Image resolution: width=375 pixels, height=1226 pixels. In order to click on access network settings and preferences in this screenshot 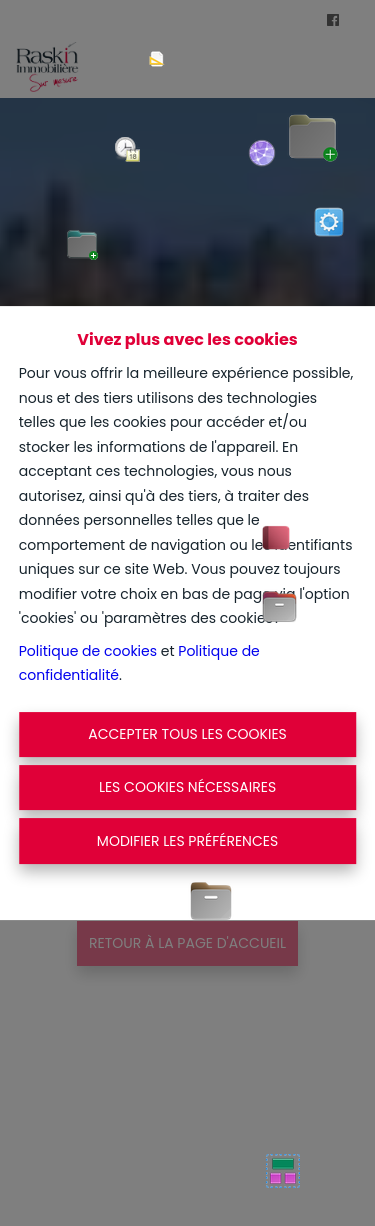, I will do `click(262, 153)`.